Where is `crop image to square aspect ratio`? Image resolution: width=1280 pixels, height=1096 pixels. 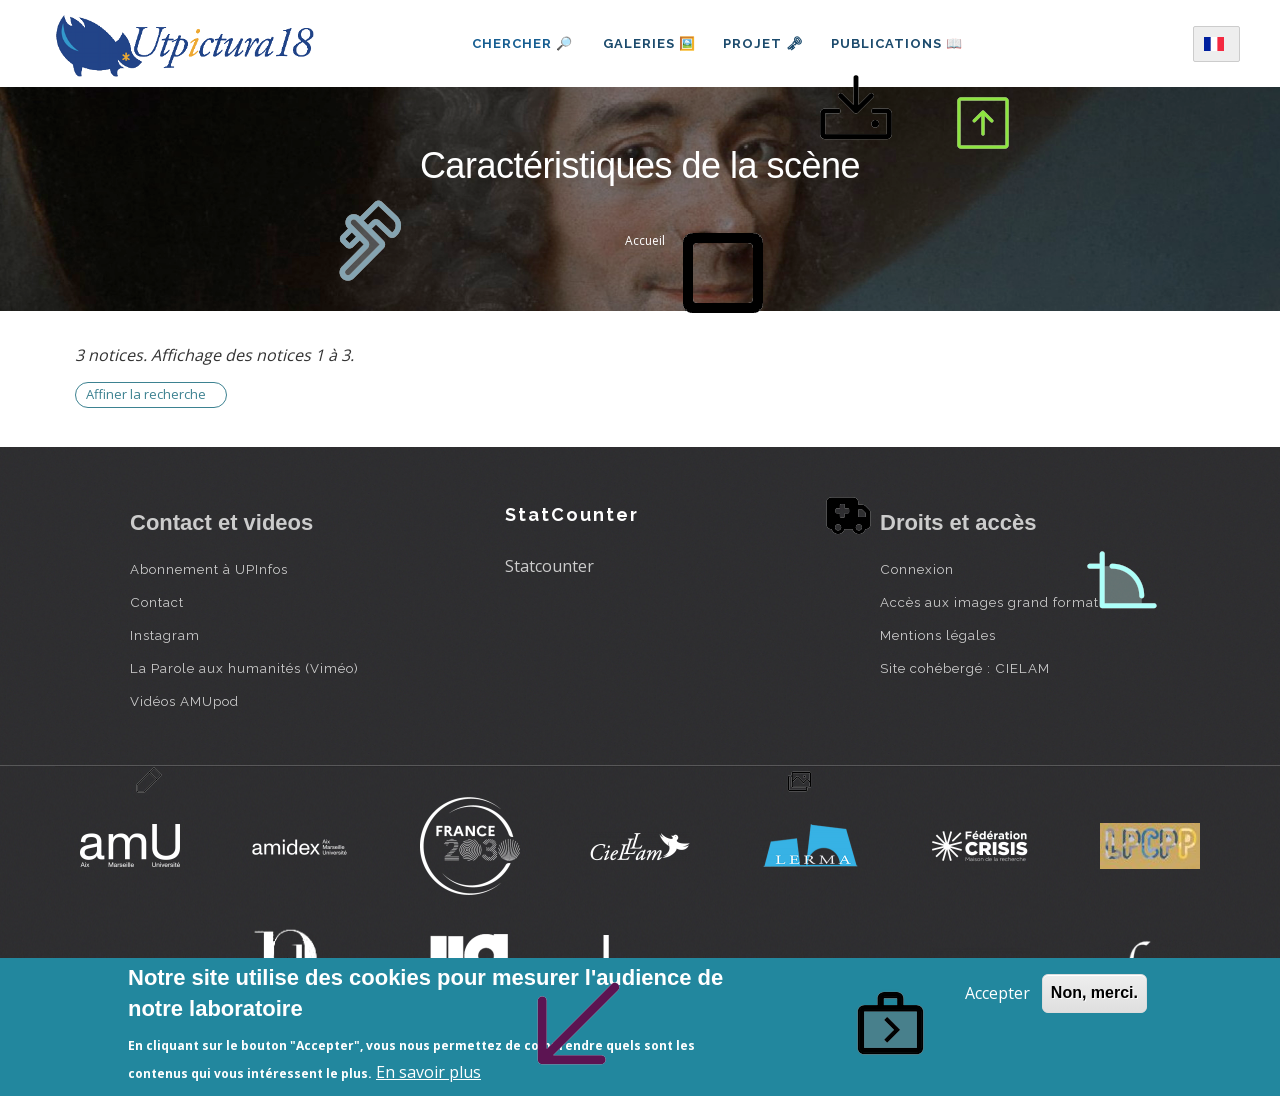
crop image to square aspect ratio is located at coordinates (723, 273).